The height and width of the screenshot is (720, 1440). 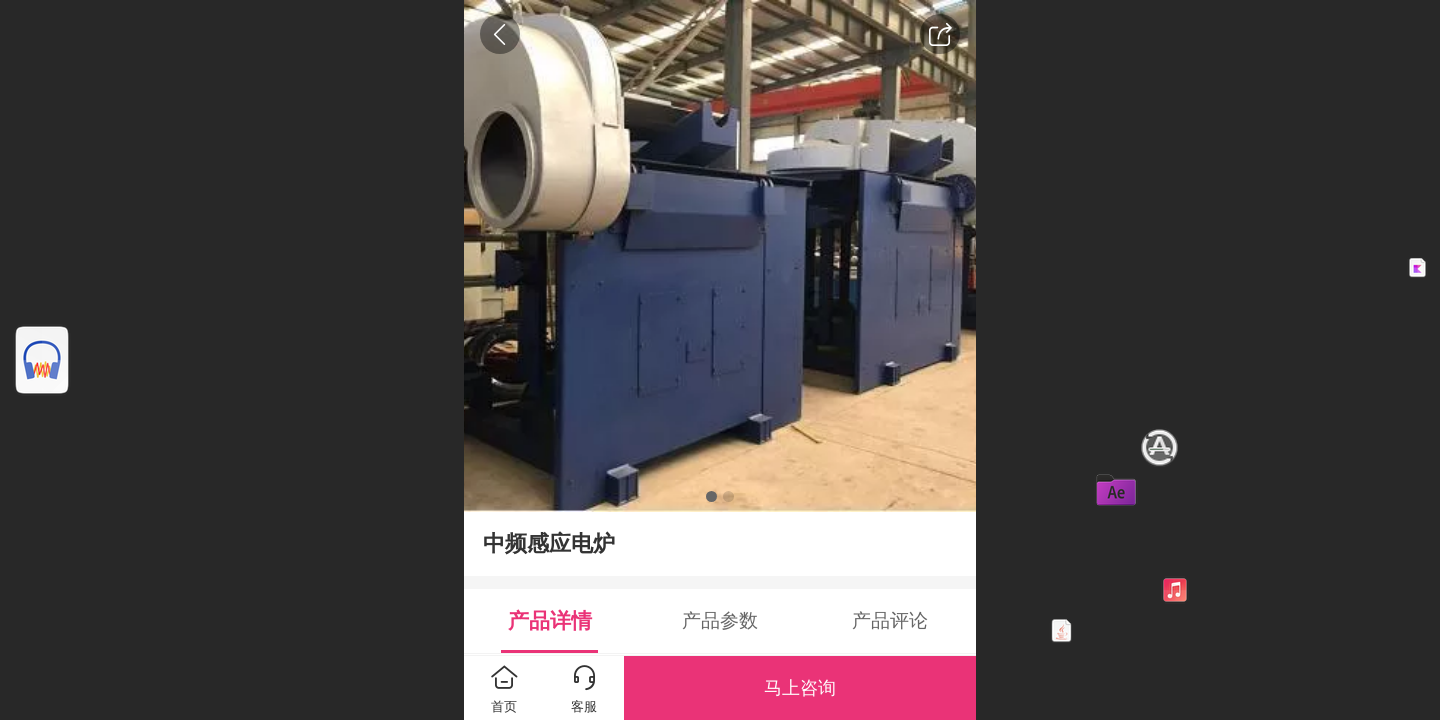 I want to click on a kotlin source code file, so click(x=1417, y=267).